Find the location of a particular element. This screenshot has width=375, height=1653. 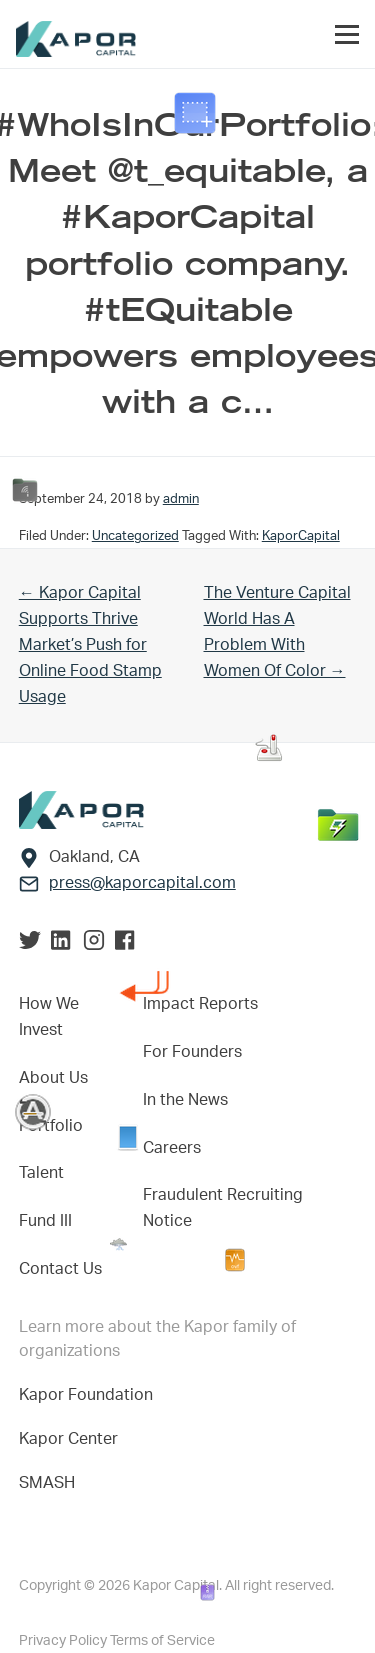

open your GameJolt games folder is located at coordinates (338, 826).